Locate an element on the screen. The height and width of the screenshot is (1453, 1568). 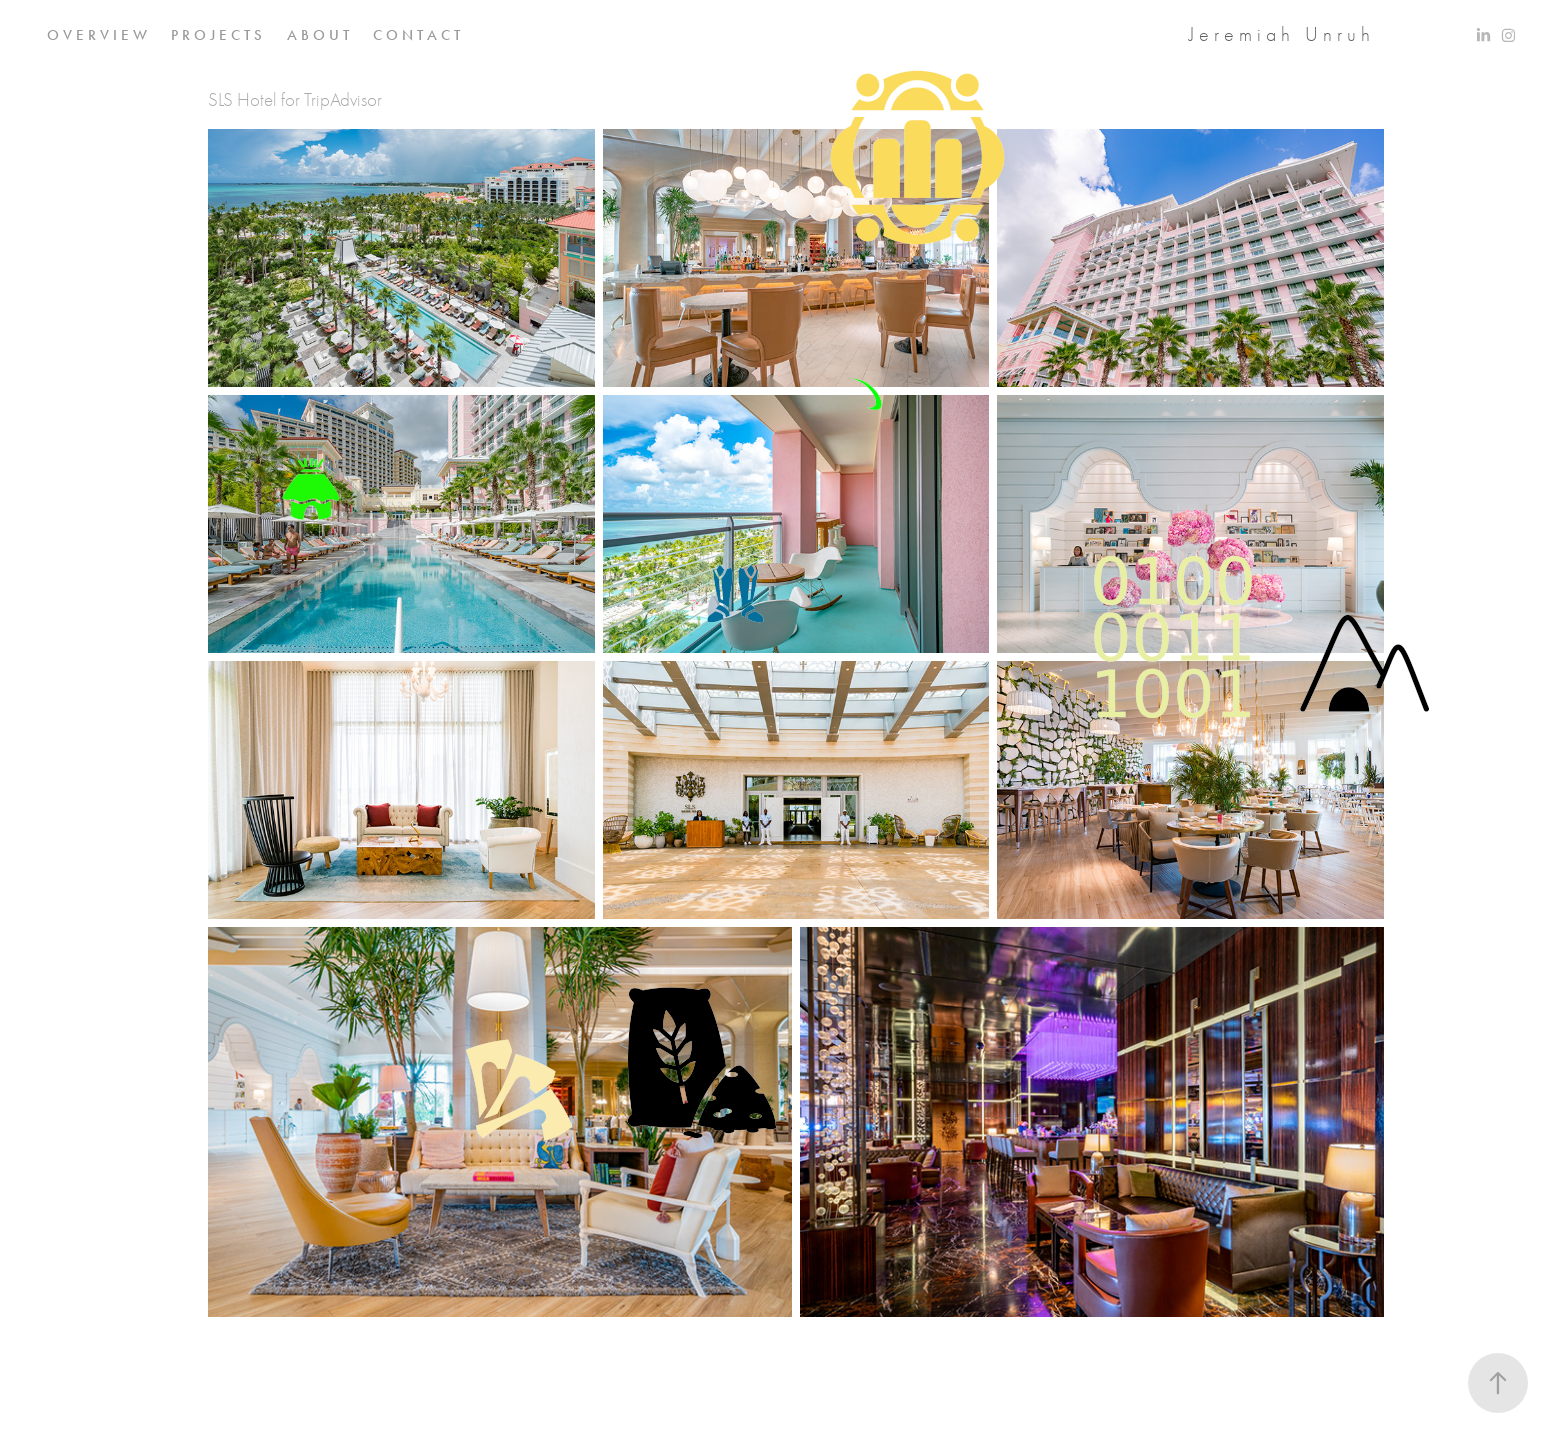
indicates grain or wheat ingredient is located at coordinates (701, 1061).